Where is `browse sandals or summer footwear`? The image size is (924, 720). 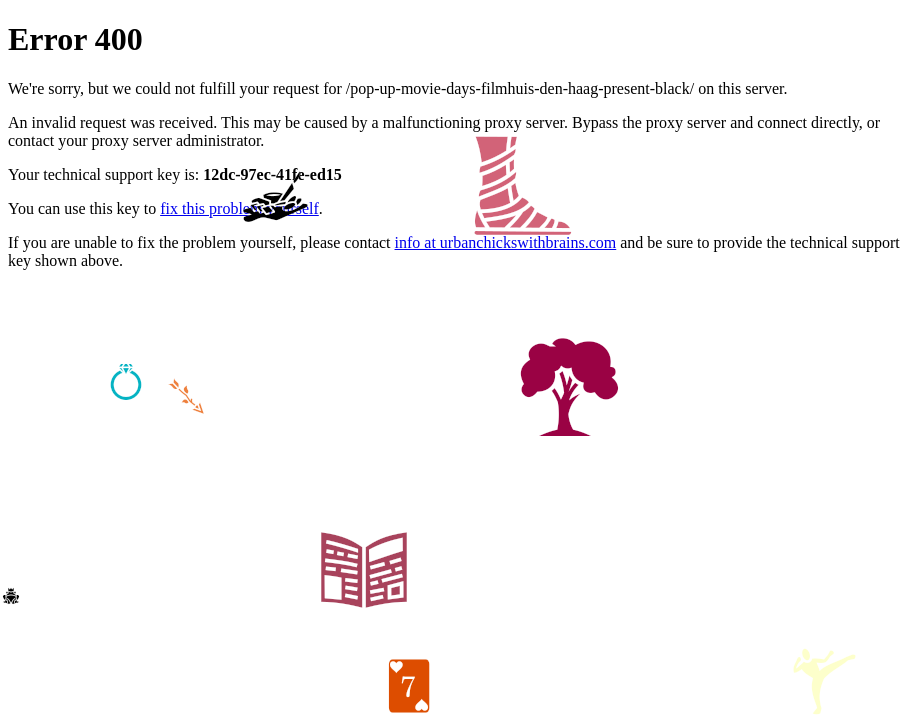 browse sandals or summer footwear is located at coordinates (522, 186).